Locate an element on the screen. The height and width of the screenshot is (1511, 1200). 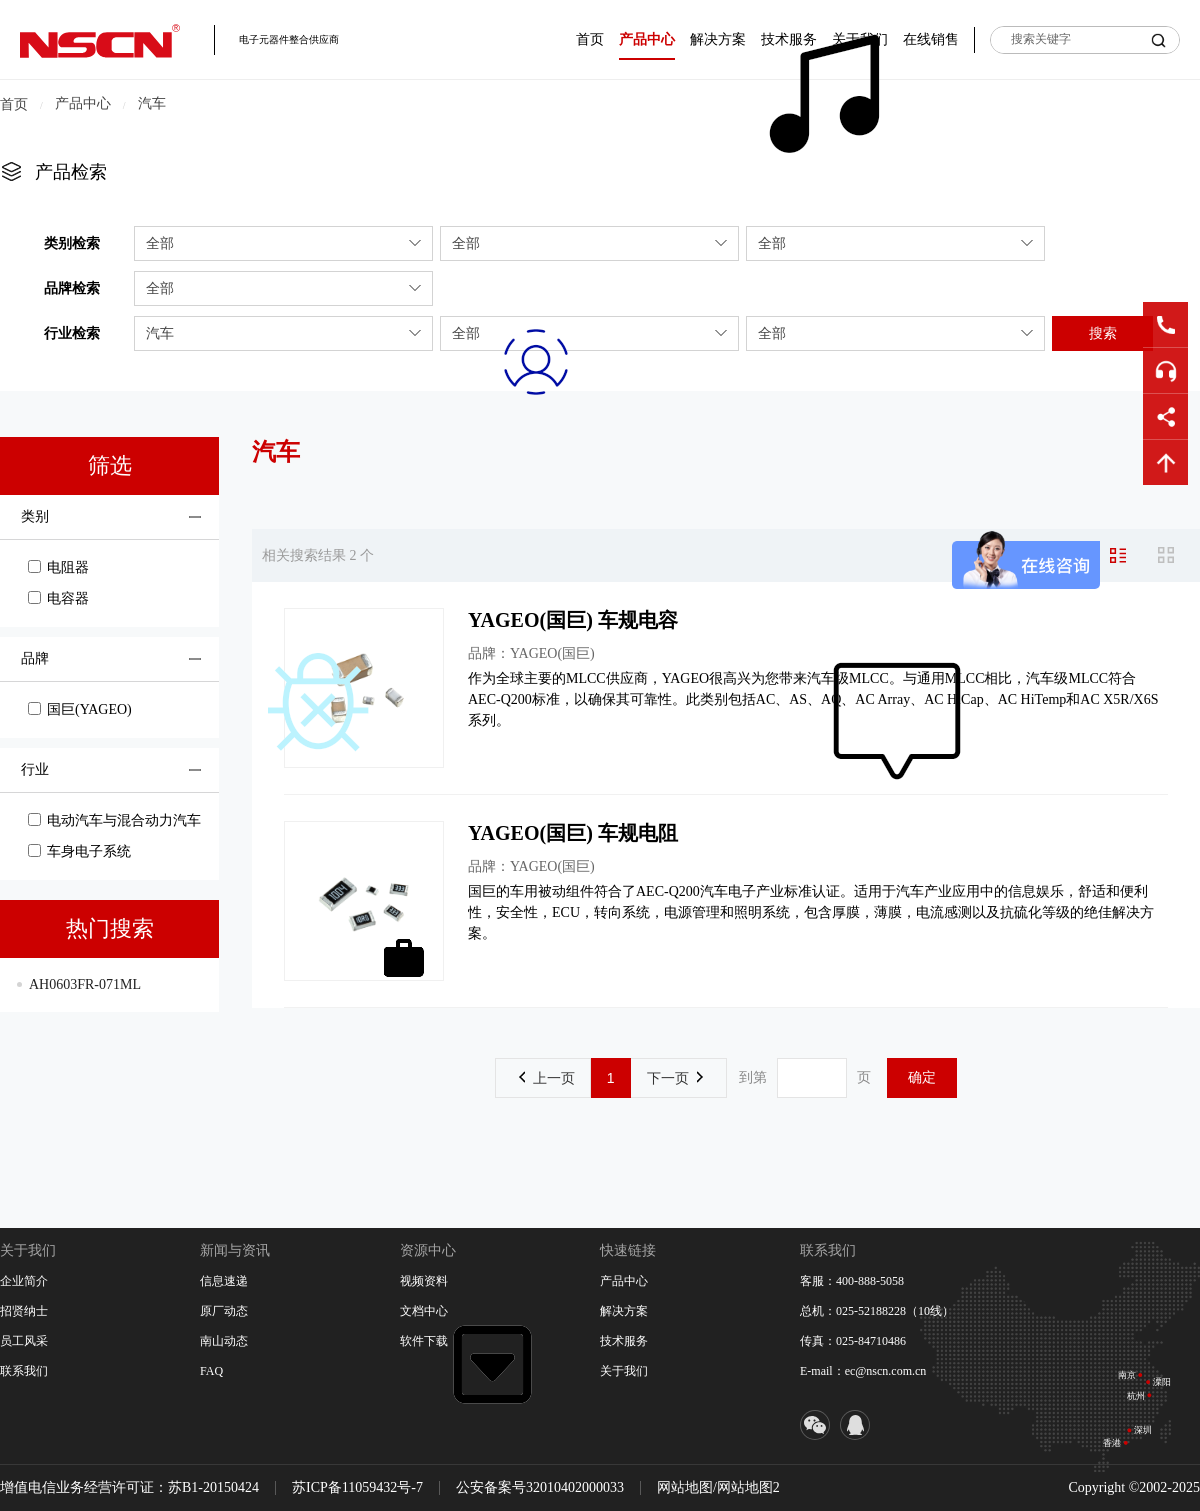
expand dropdown menu is located at coordinates (492, 1364).